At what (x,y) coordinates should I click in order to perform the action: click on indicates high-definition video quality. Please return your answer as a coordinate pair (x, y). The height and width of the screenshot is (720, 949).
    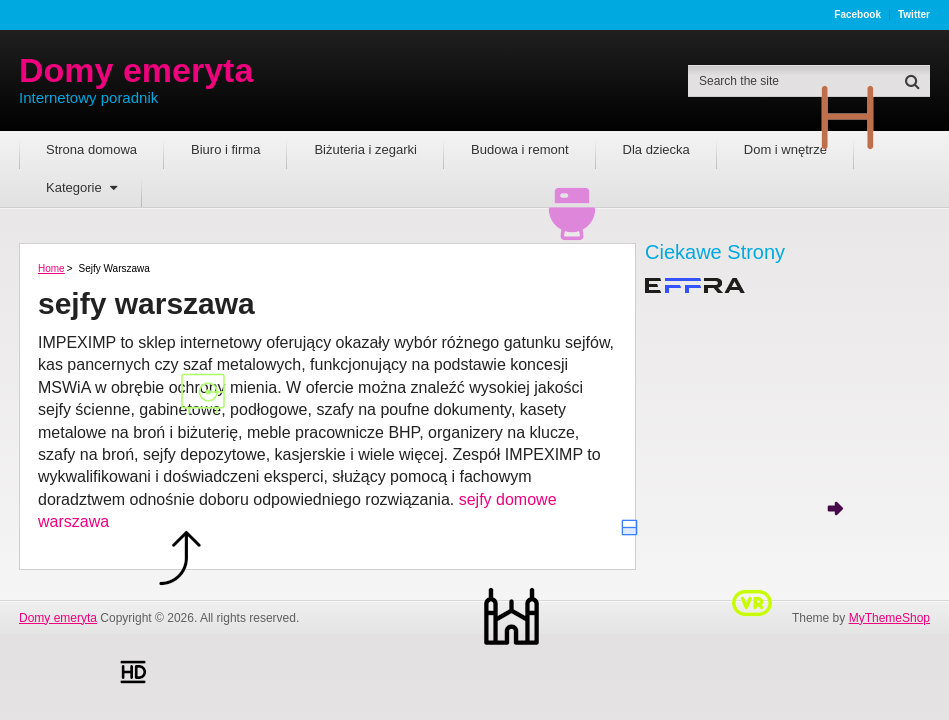
    Looking at the image, I should click on (133, 672).